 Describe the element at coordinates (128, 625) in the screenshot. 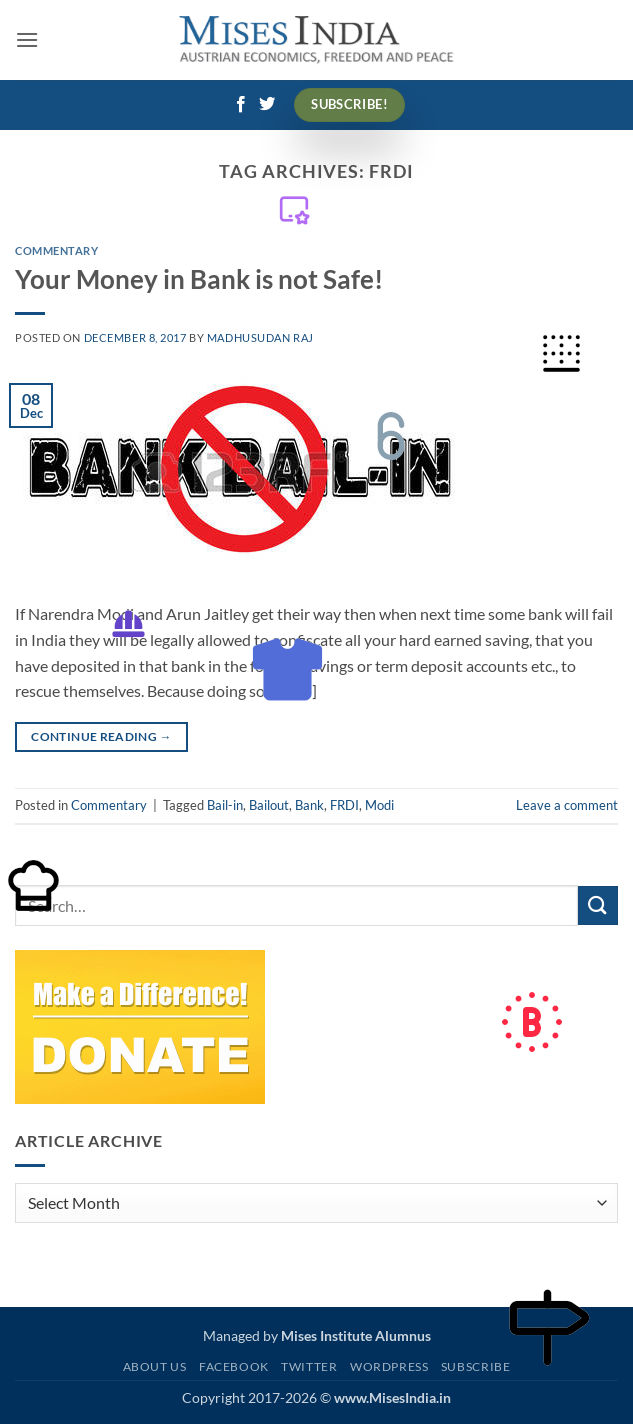

I see `access construction or work site features` at that location.